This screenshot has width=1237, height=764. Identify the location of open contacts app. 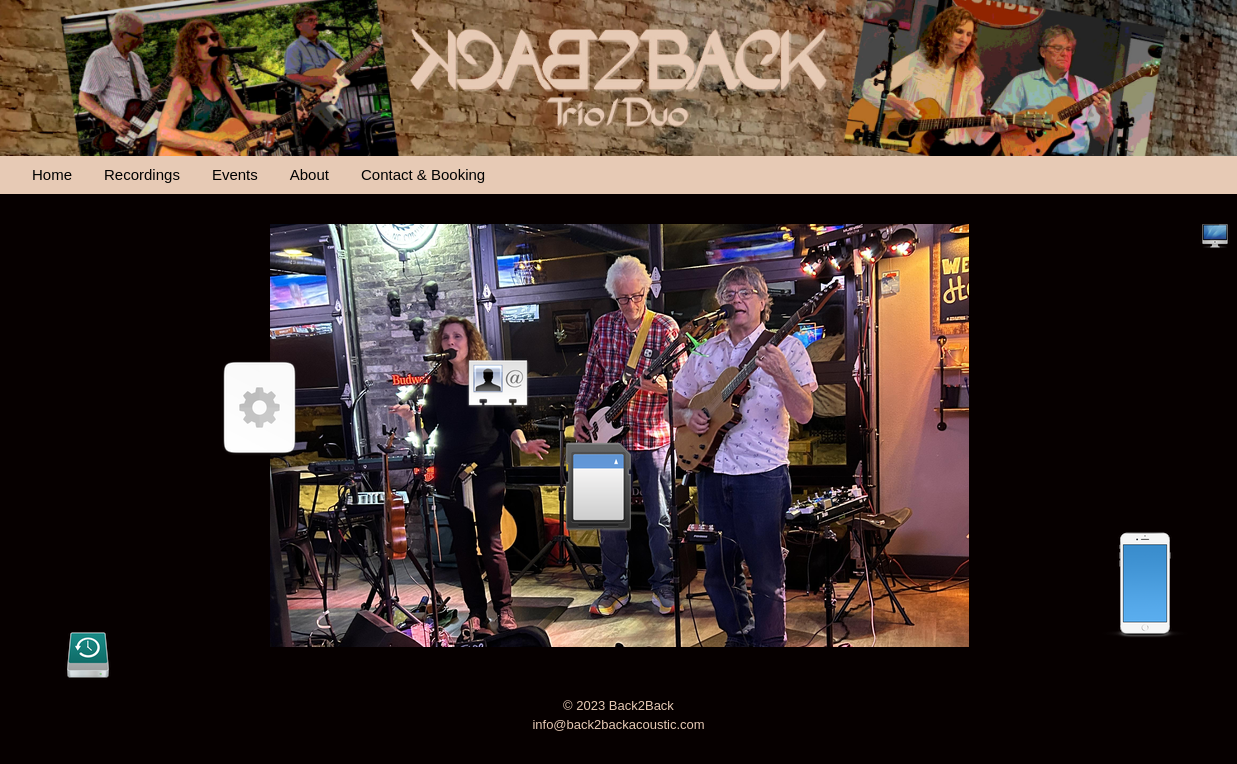
(498, 383).